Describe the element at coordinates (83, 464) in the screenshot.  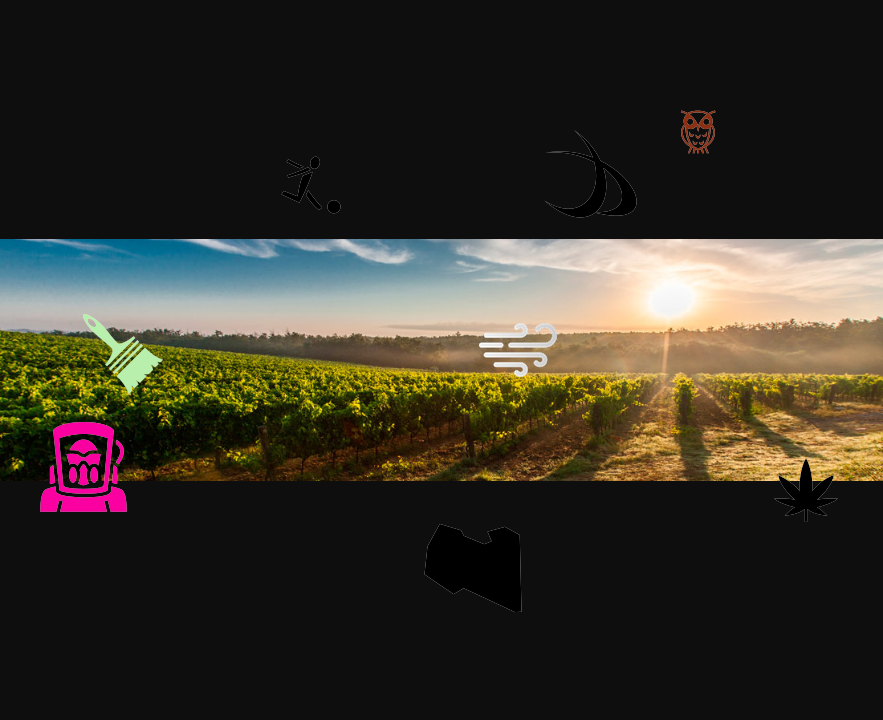
I see `indicates hazardous material or contamination zone` at that location.